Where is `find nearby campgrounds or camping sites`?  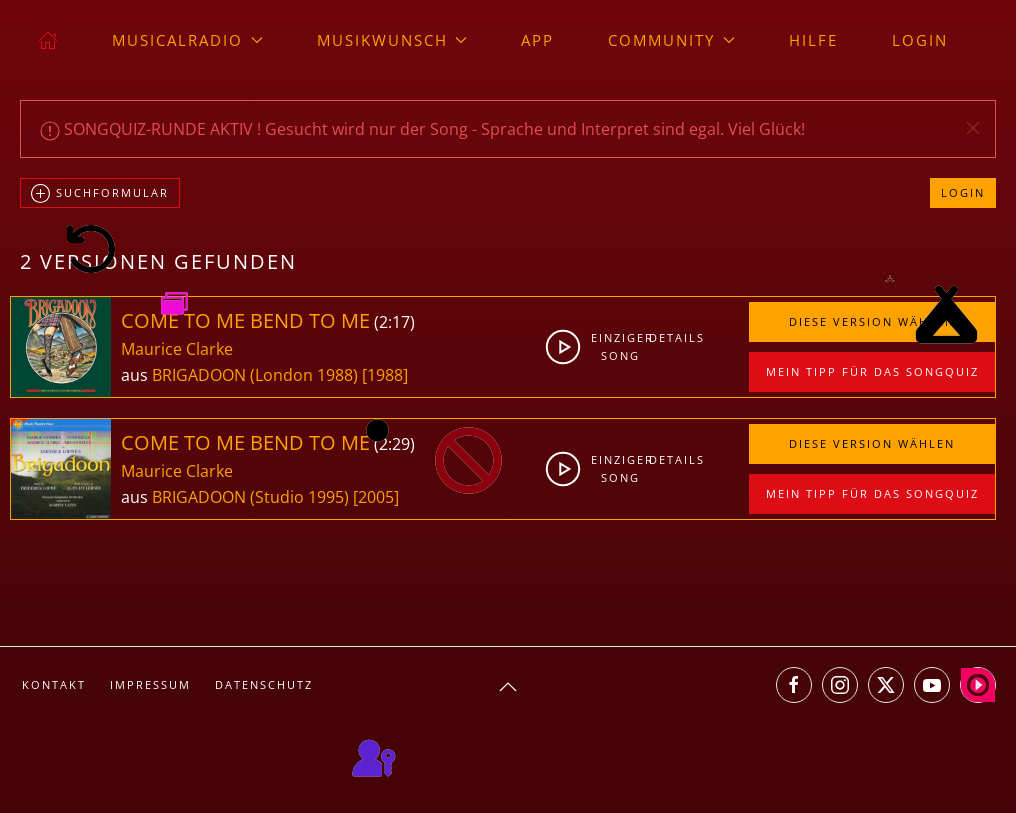
find nearby campgrounds or camping sites is located at coordinates (946, 316).